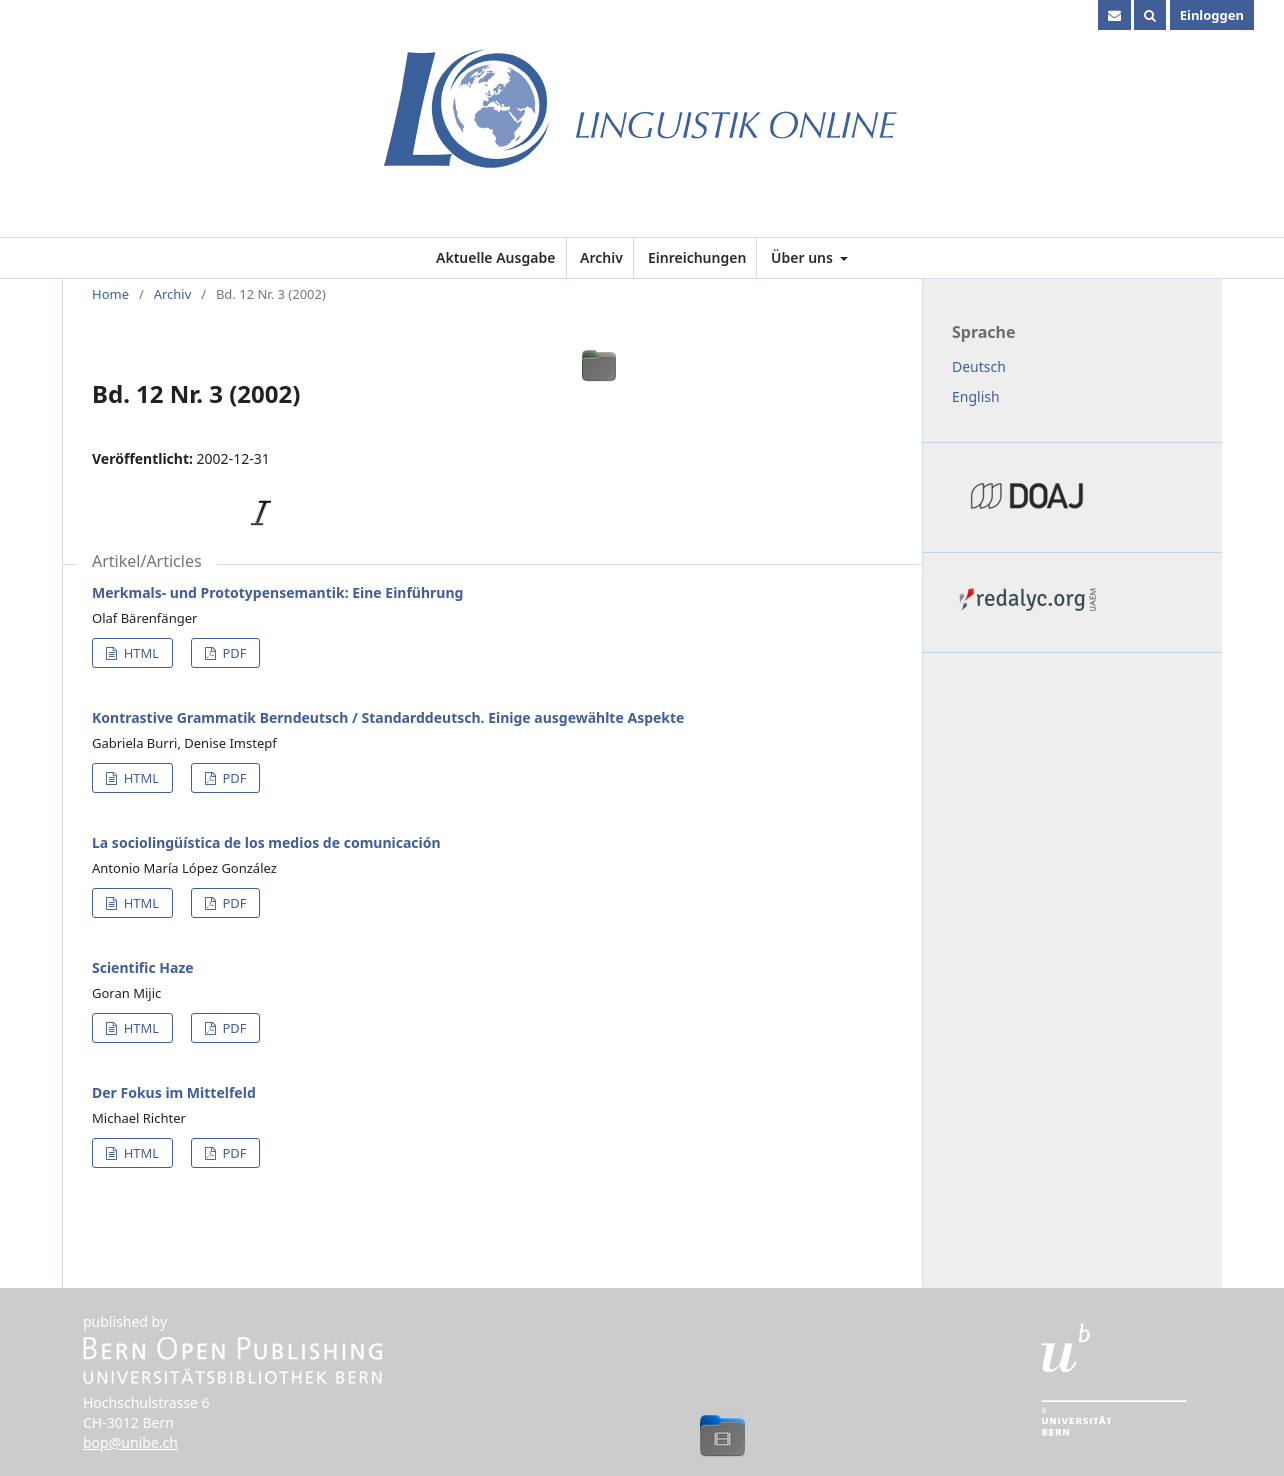  Describe the element at coordinates (722, 1435) in the screenshot. I see `open your videos folder` at that location.